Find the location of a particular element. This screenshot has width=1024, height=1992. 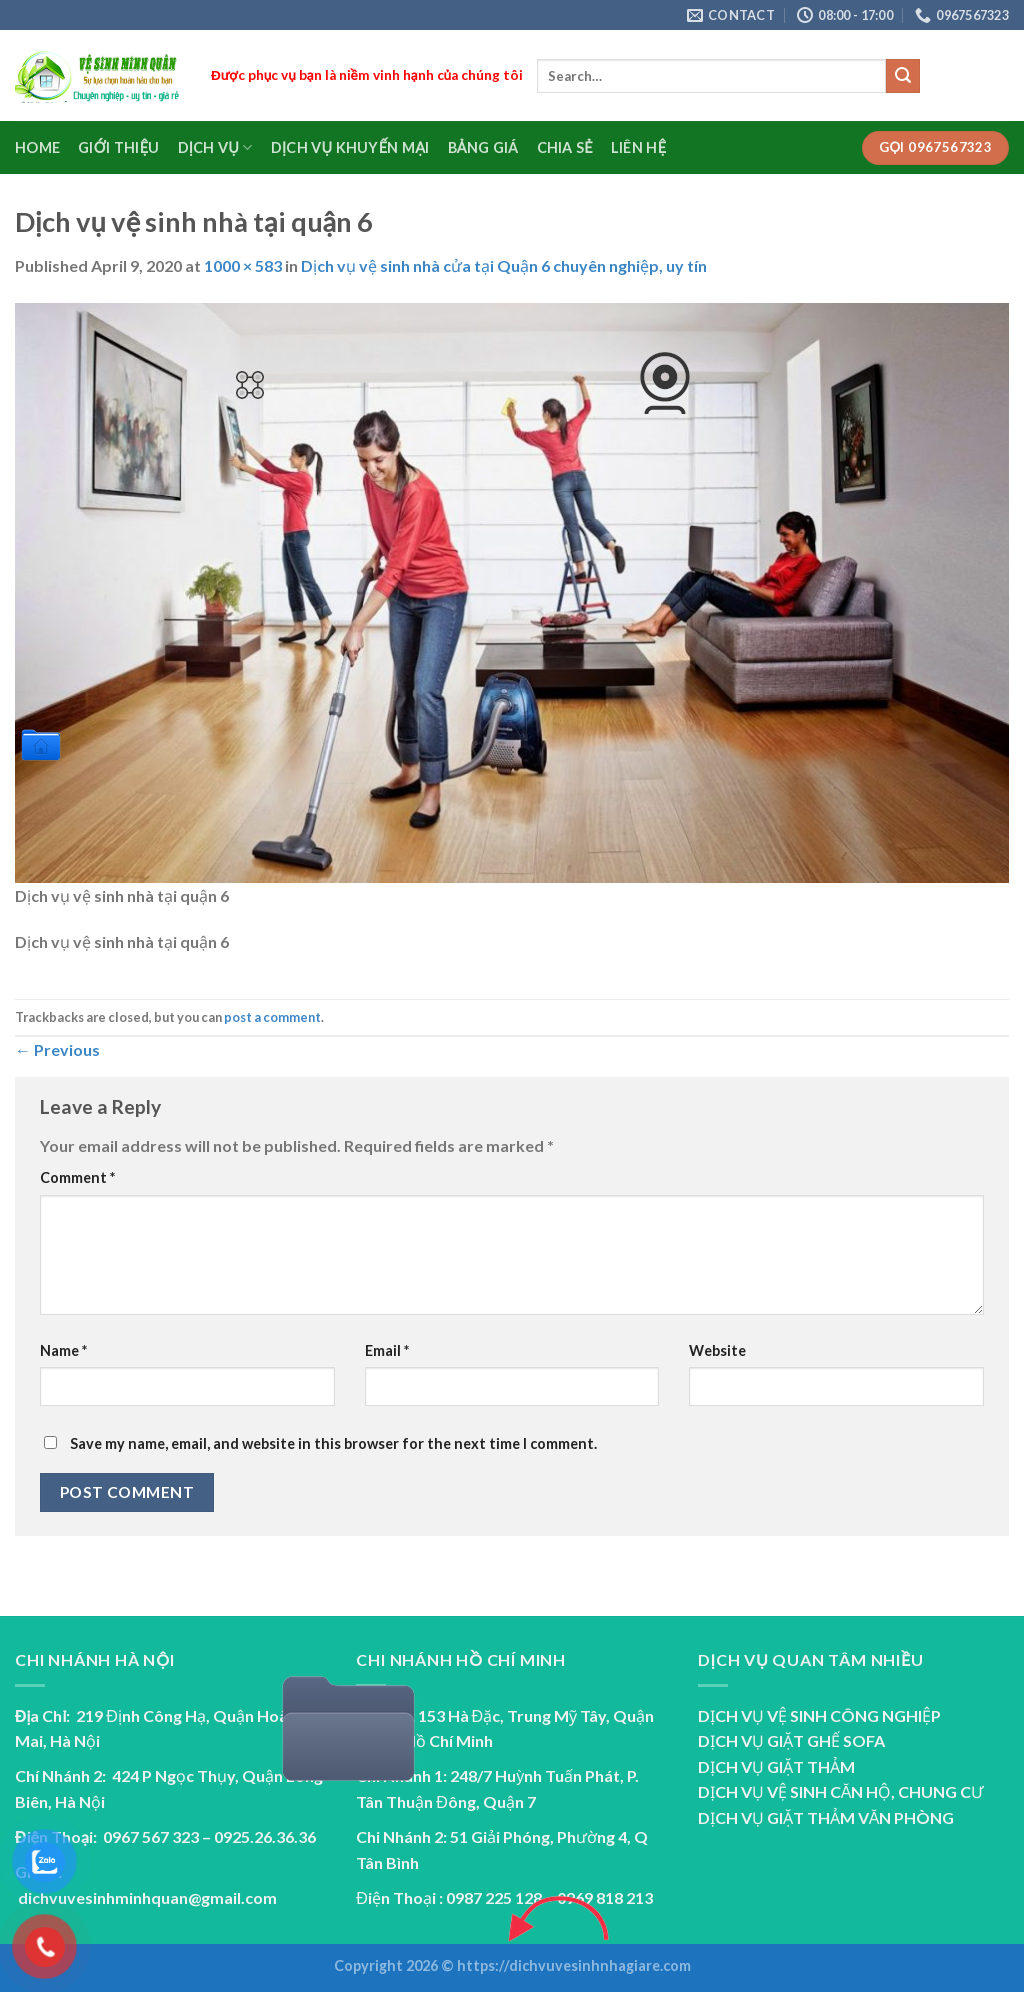

open your home folder is located at coordinates (41, 745).